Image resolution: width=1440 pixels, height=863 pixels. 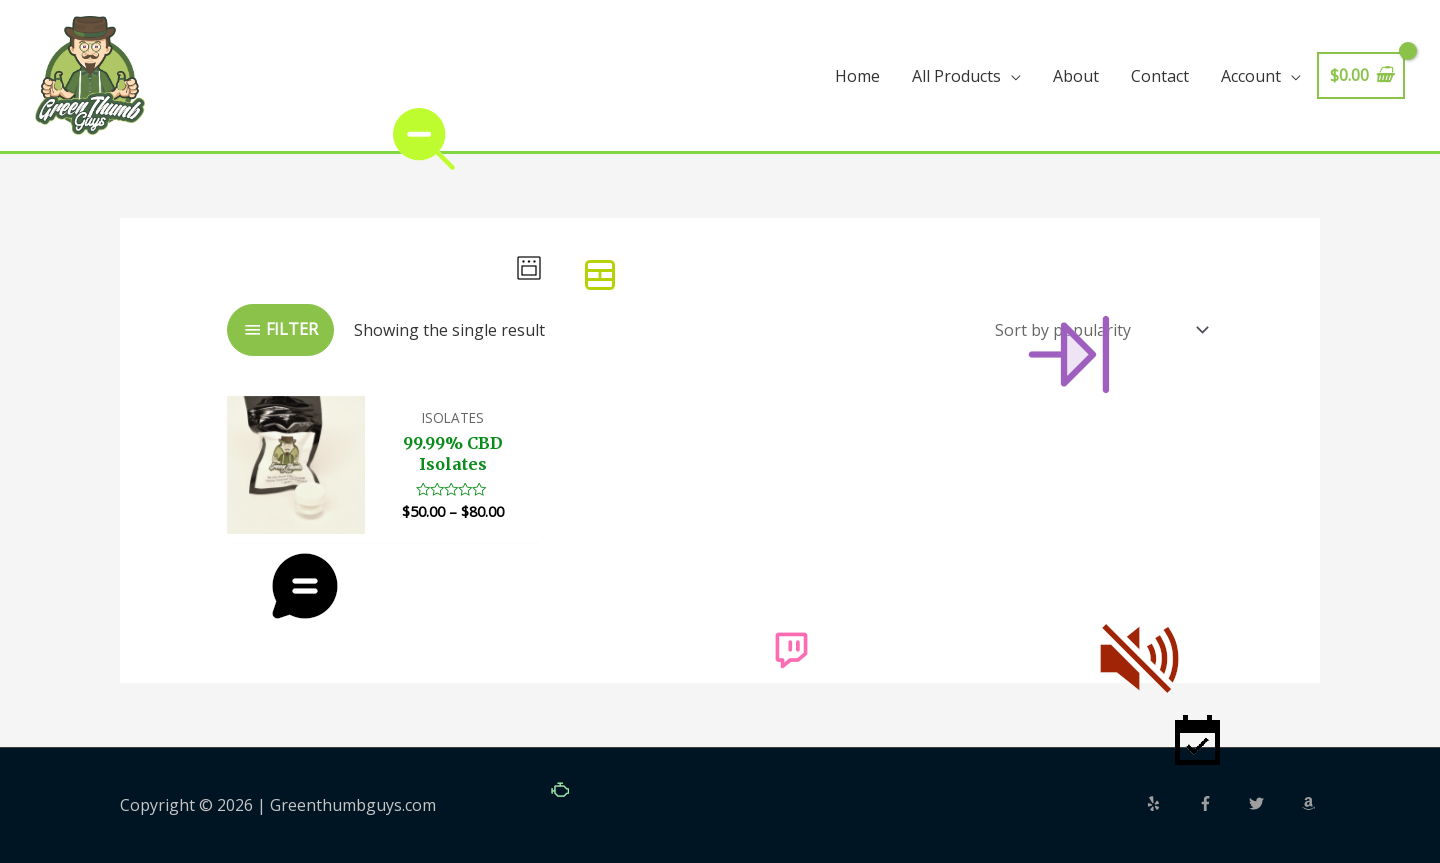 What do you see at coordinates (1070, 354) in the screenshot?
I see `skip to end of content` at bounding box center [1070, 354].